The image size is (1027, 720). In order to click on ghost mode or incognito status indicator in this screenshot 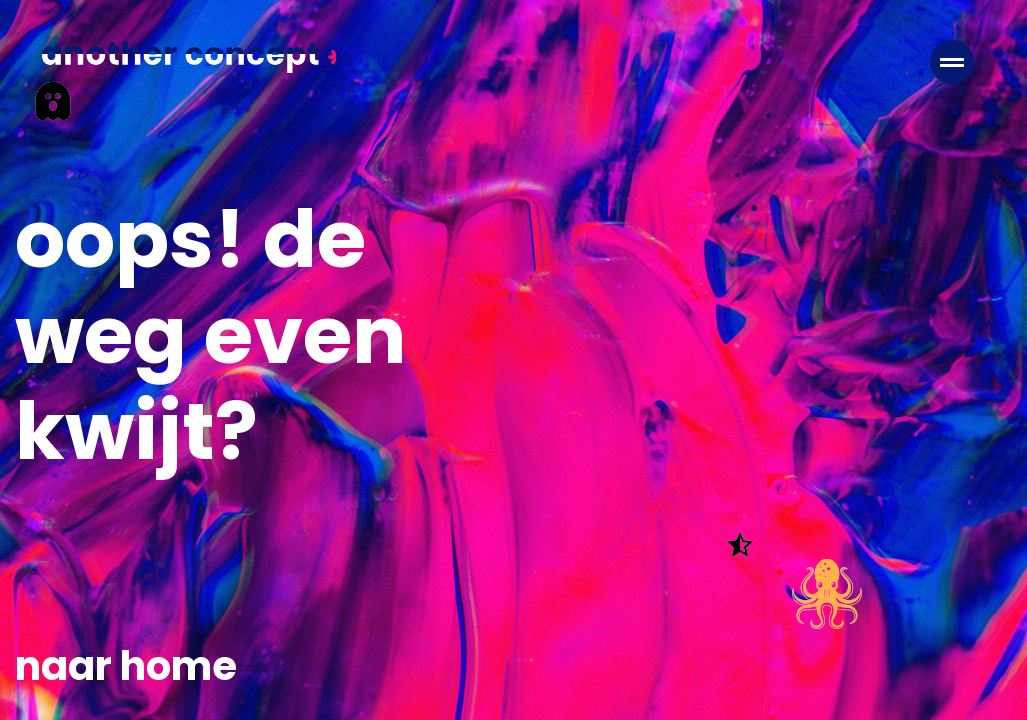, I will do `click(53, 101)`.